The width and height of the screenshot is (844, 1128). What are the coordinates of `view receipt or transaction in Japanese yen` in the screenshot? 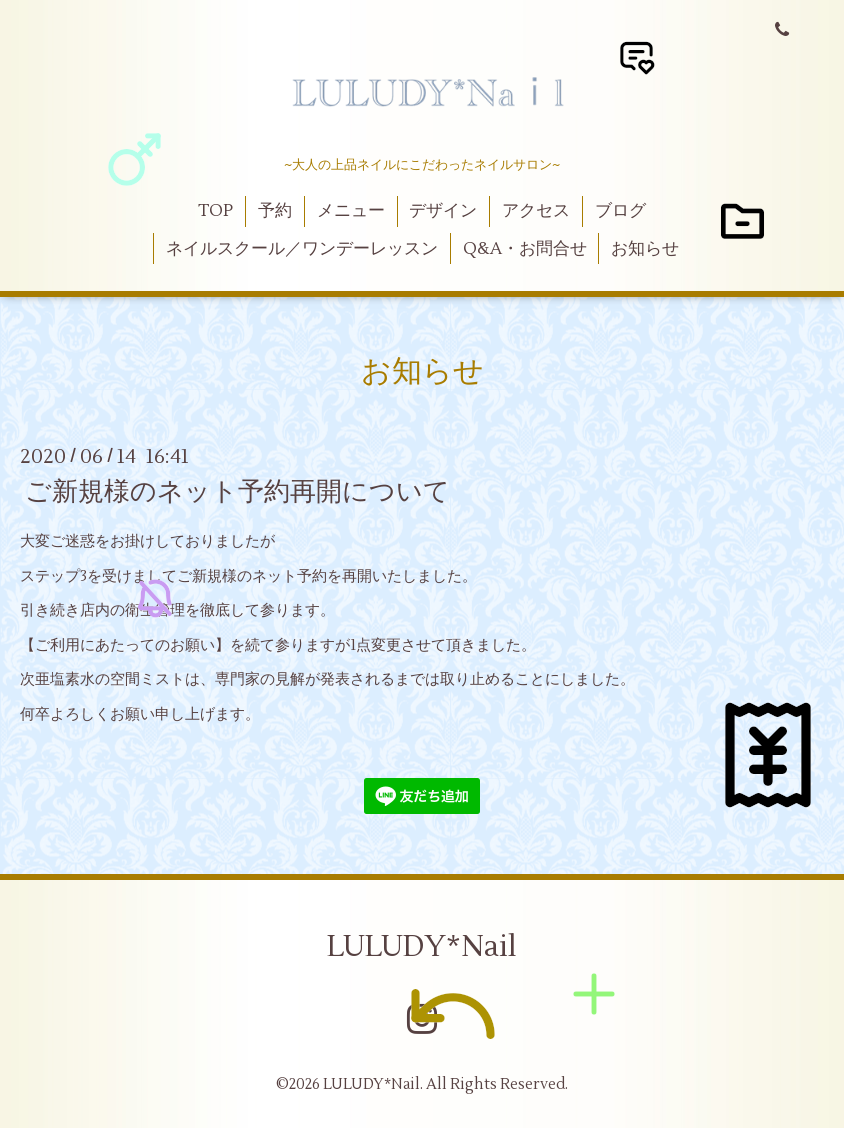 It's located at (768, 755).